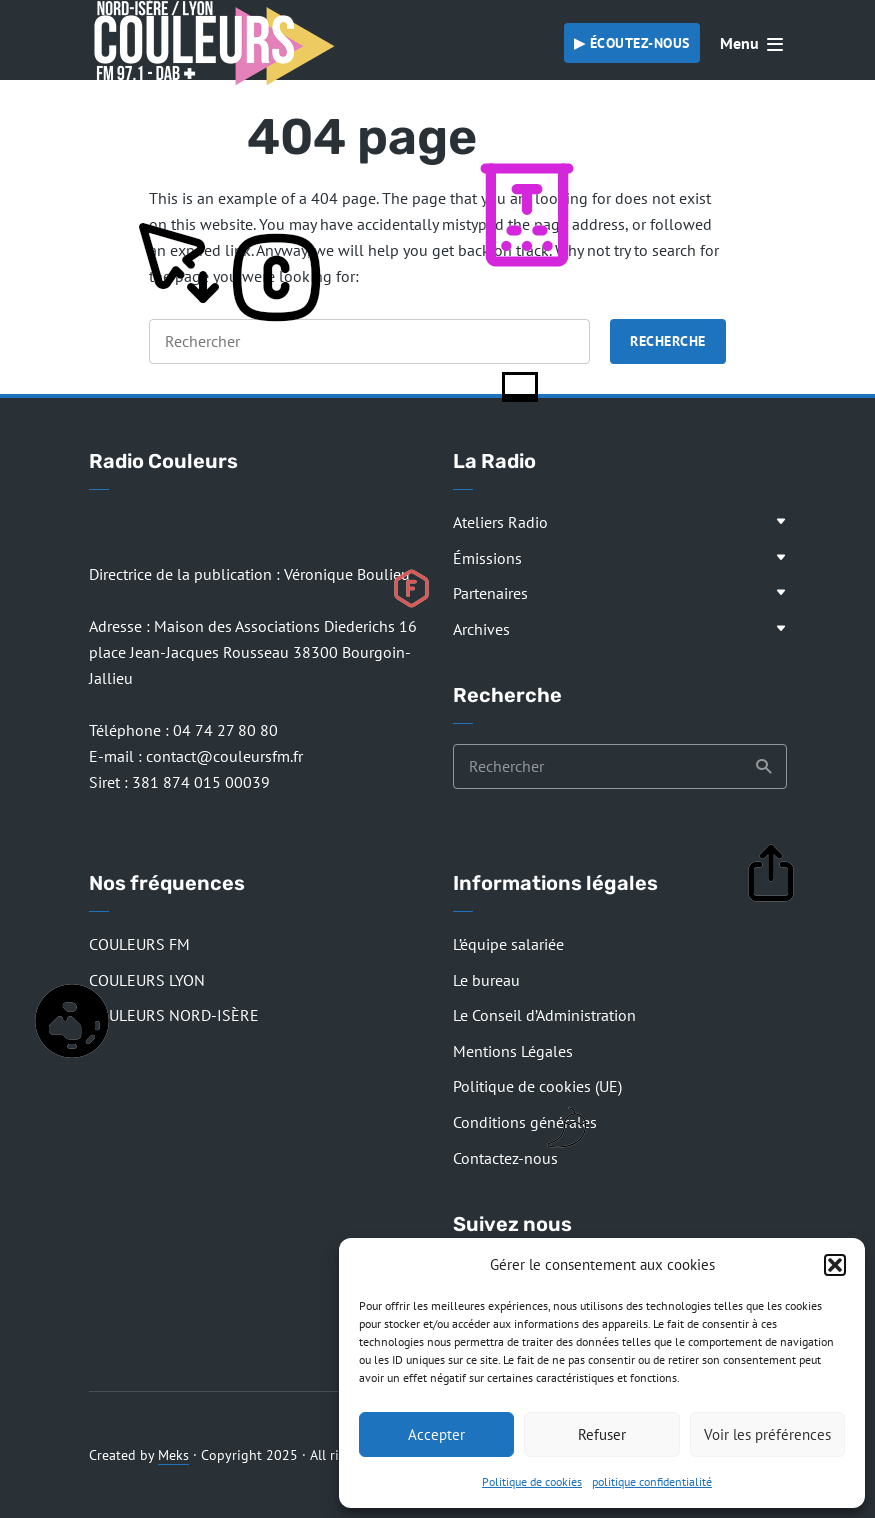 This screenshot has width=875, height=1518. What do you see at coordinates (72, 1021) in the screenshot?
I see `select oceania or australia/pacific region` at bounding box center [72, 1021].